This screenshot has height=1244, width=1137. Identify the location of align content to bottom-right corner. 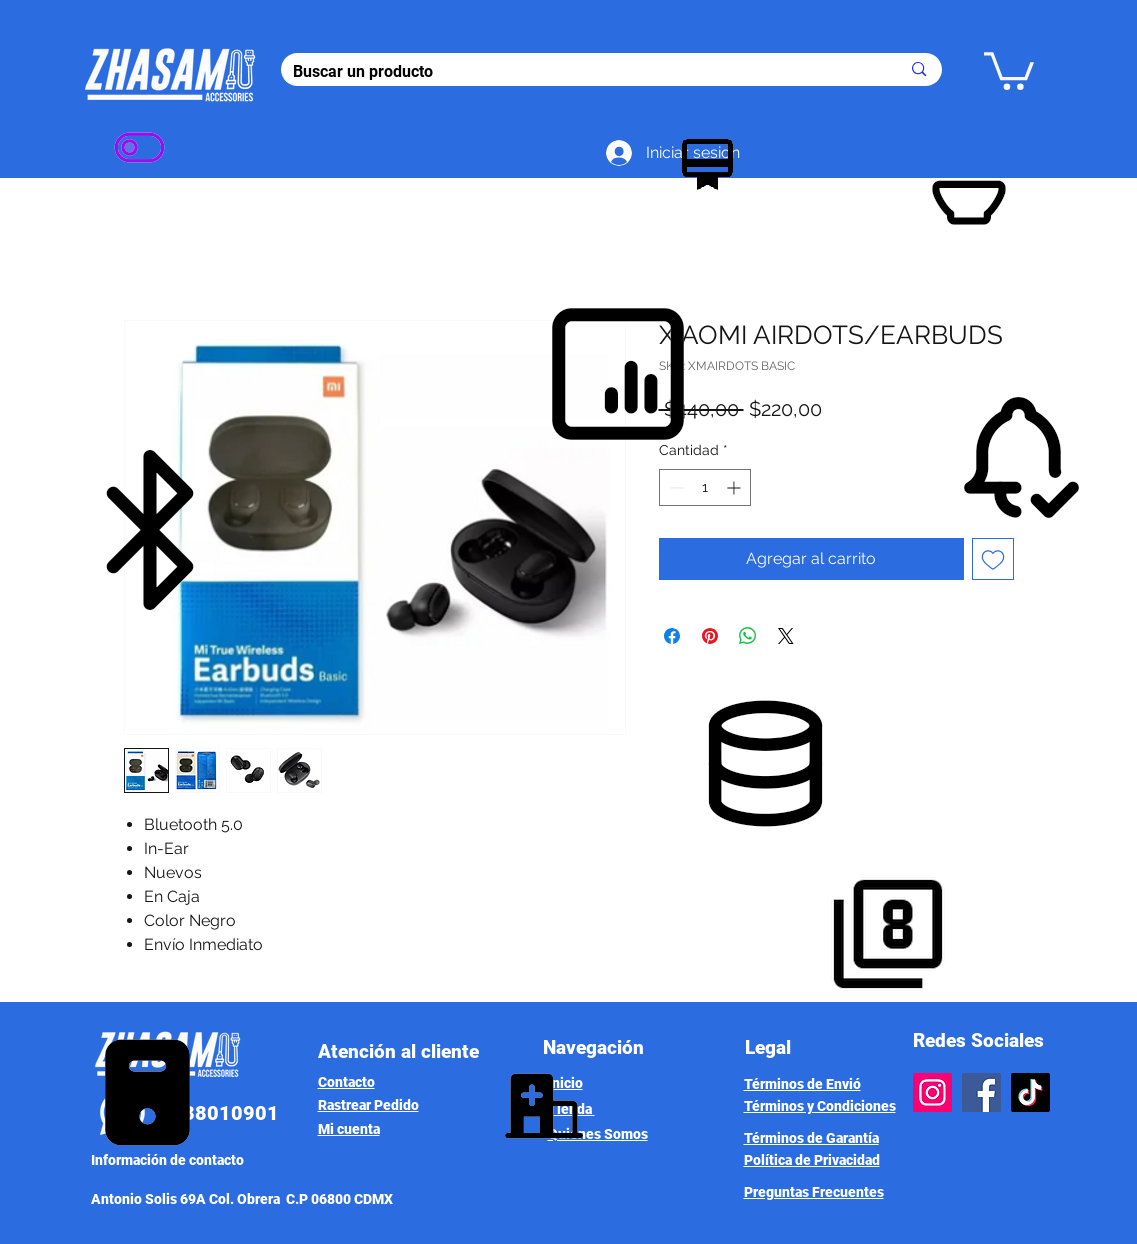
(618, 374).